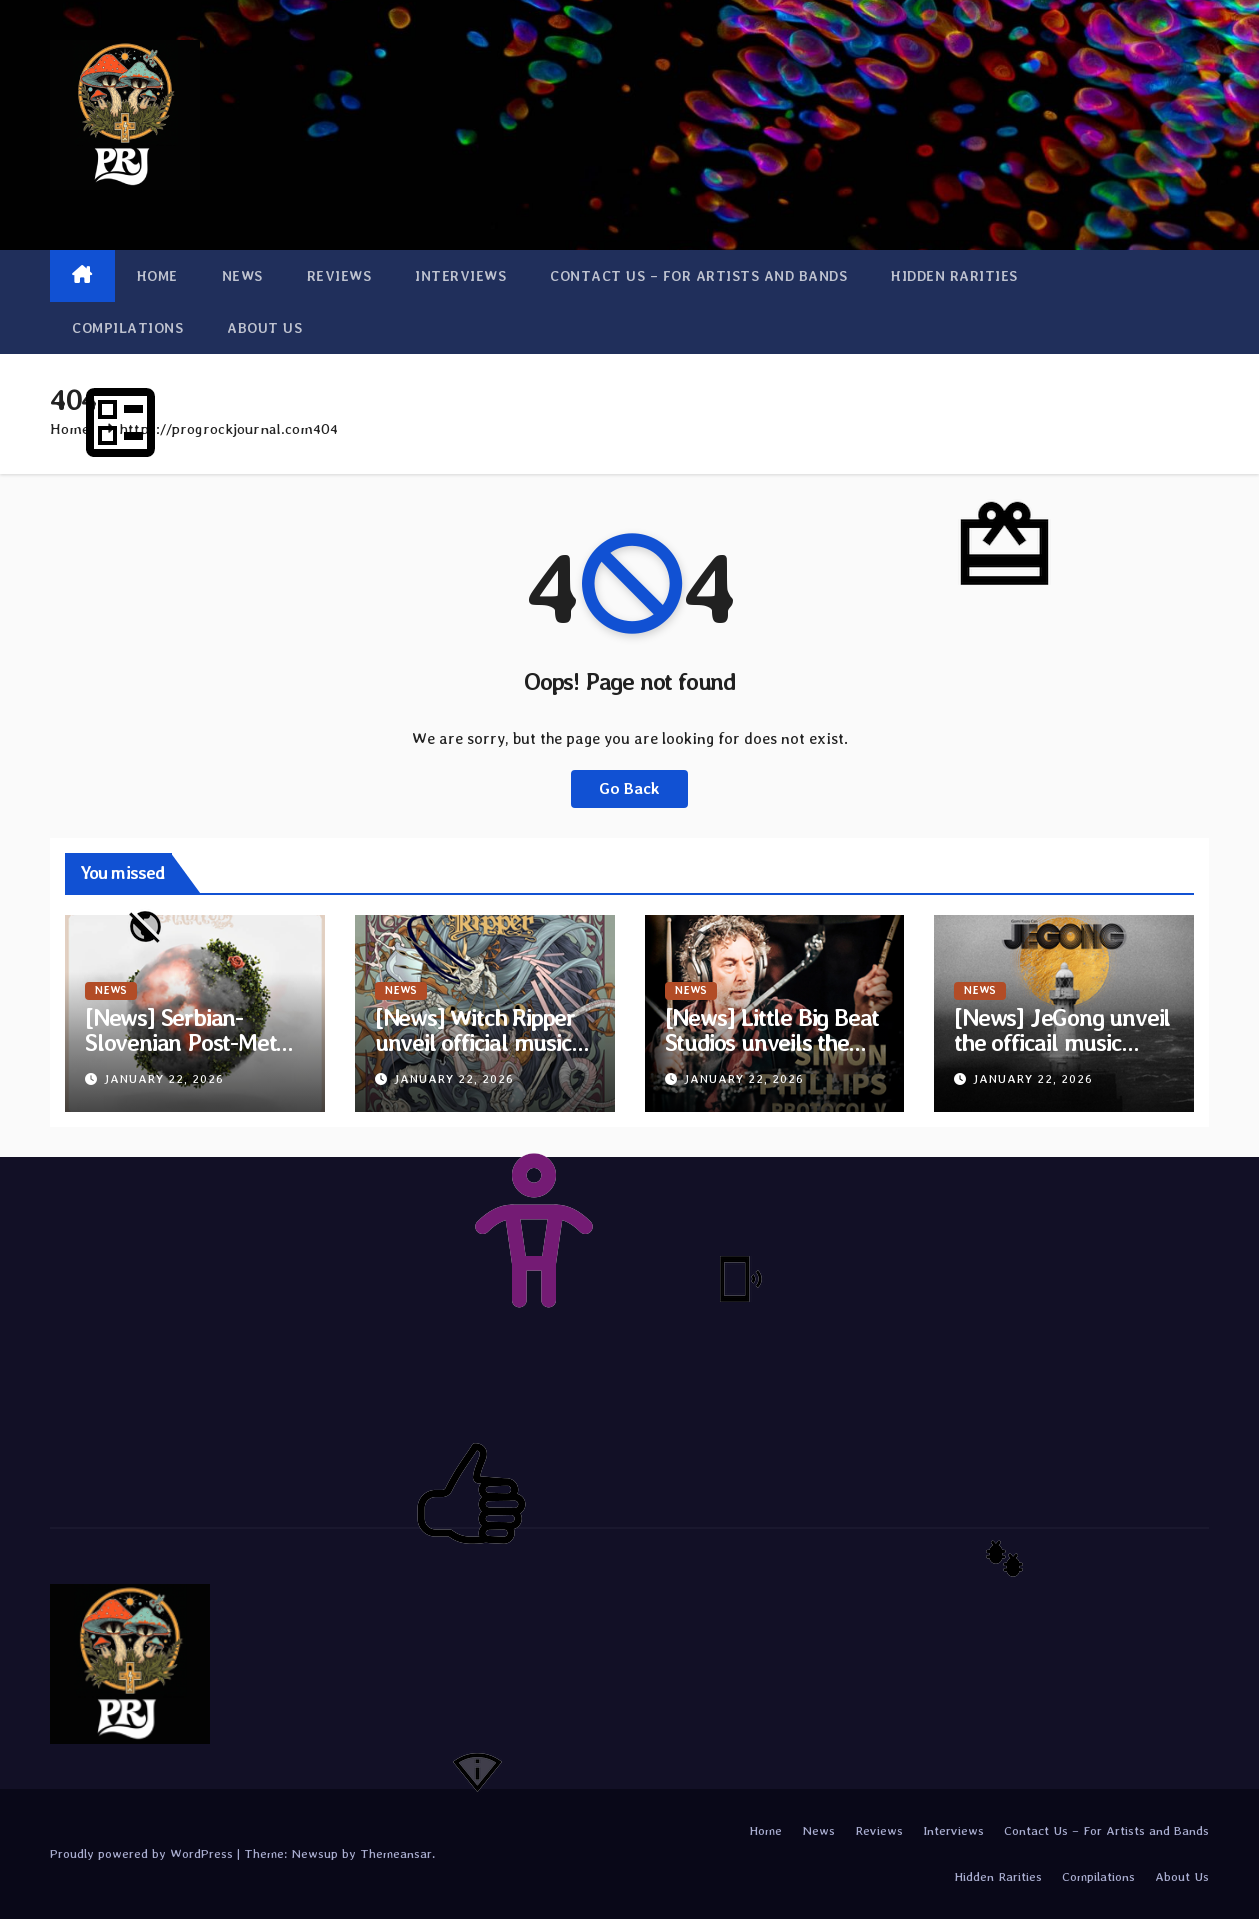 Image resolution: width=1259 pixels, height=1919 pixels. I want to click on view wifi network information, so click(477, 1771).